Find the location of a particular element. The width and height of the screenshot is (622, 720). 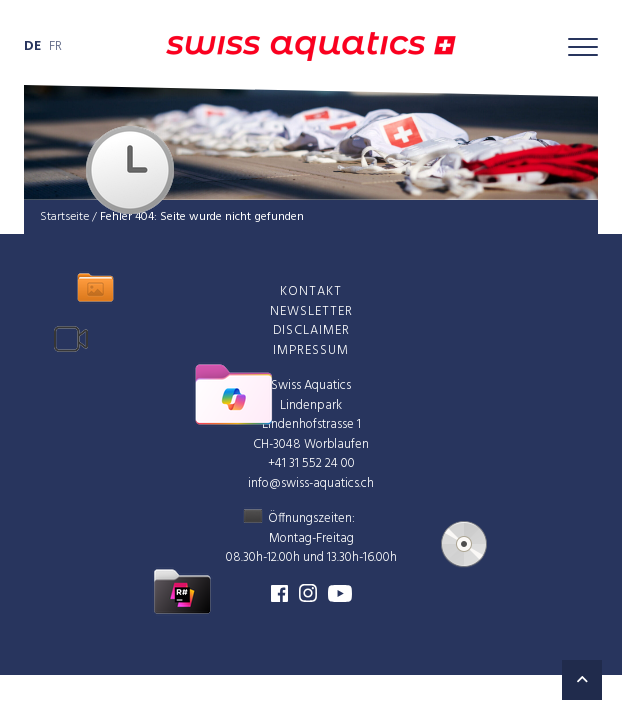

open folder containing microsoft copilot 365 files is located at coordinates (233, 396).